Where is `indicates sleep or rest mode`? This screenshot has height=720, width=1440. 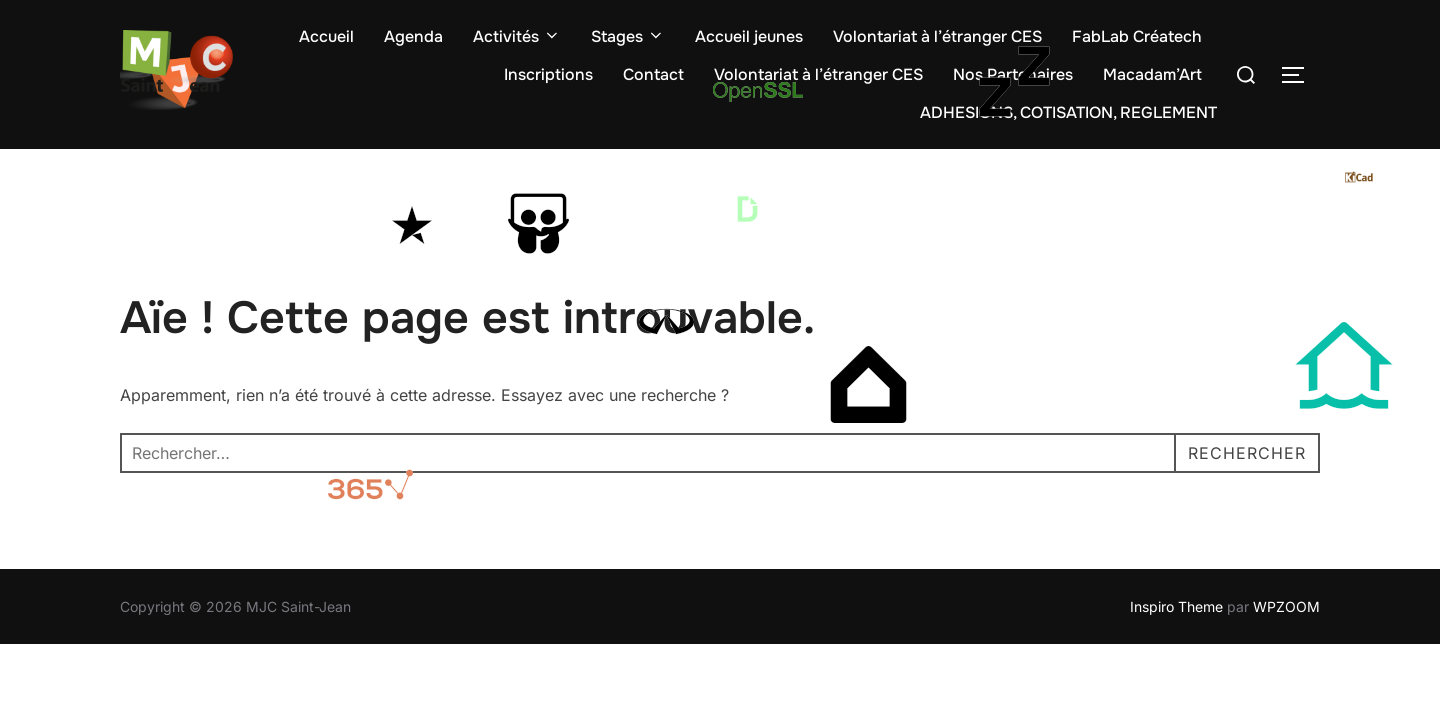
indicates sleep or rest mode is located at coordinates (1014, 81).